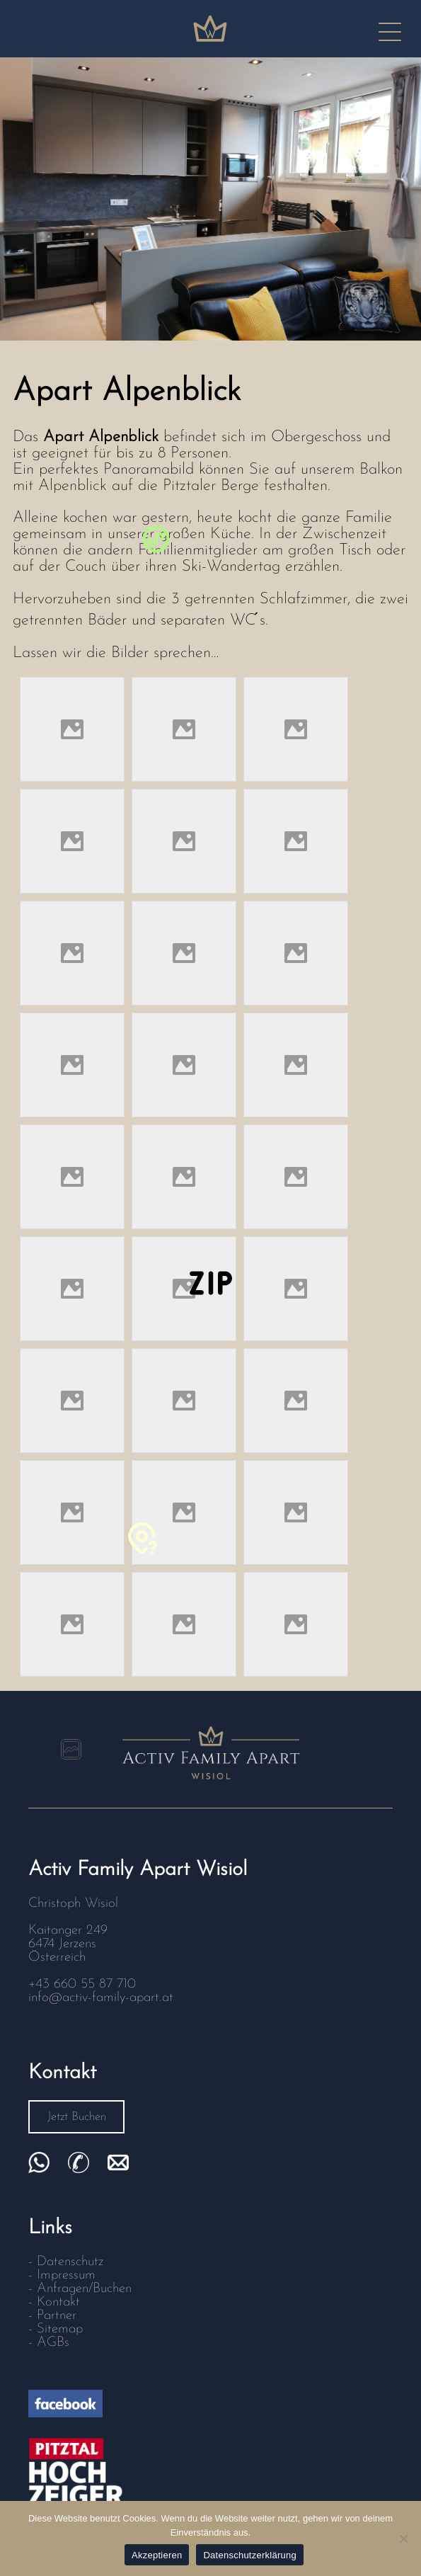 This screenshot has width=421, height=2576. Describe the element at coordinates (142, 1537) in the screenshot. I see `unknown or unconfirmed location` at that location.